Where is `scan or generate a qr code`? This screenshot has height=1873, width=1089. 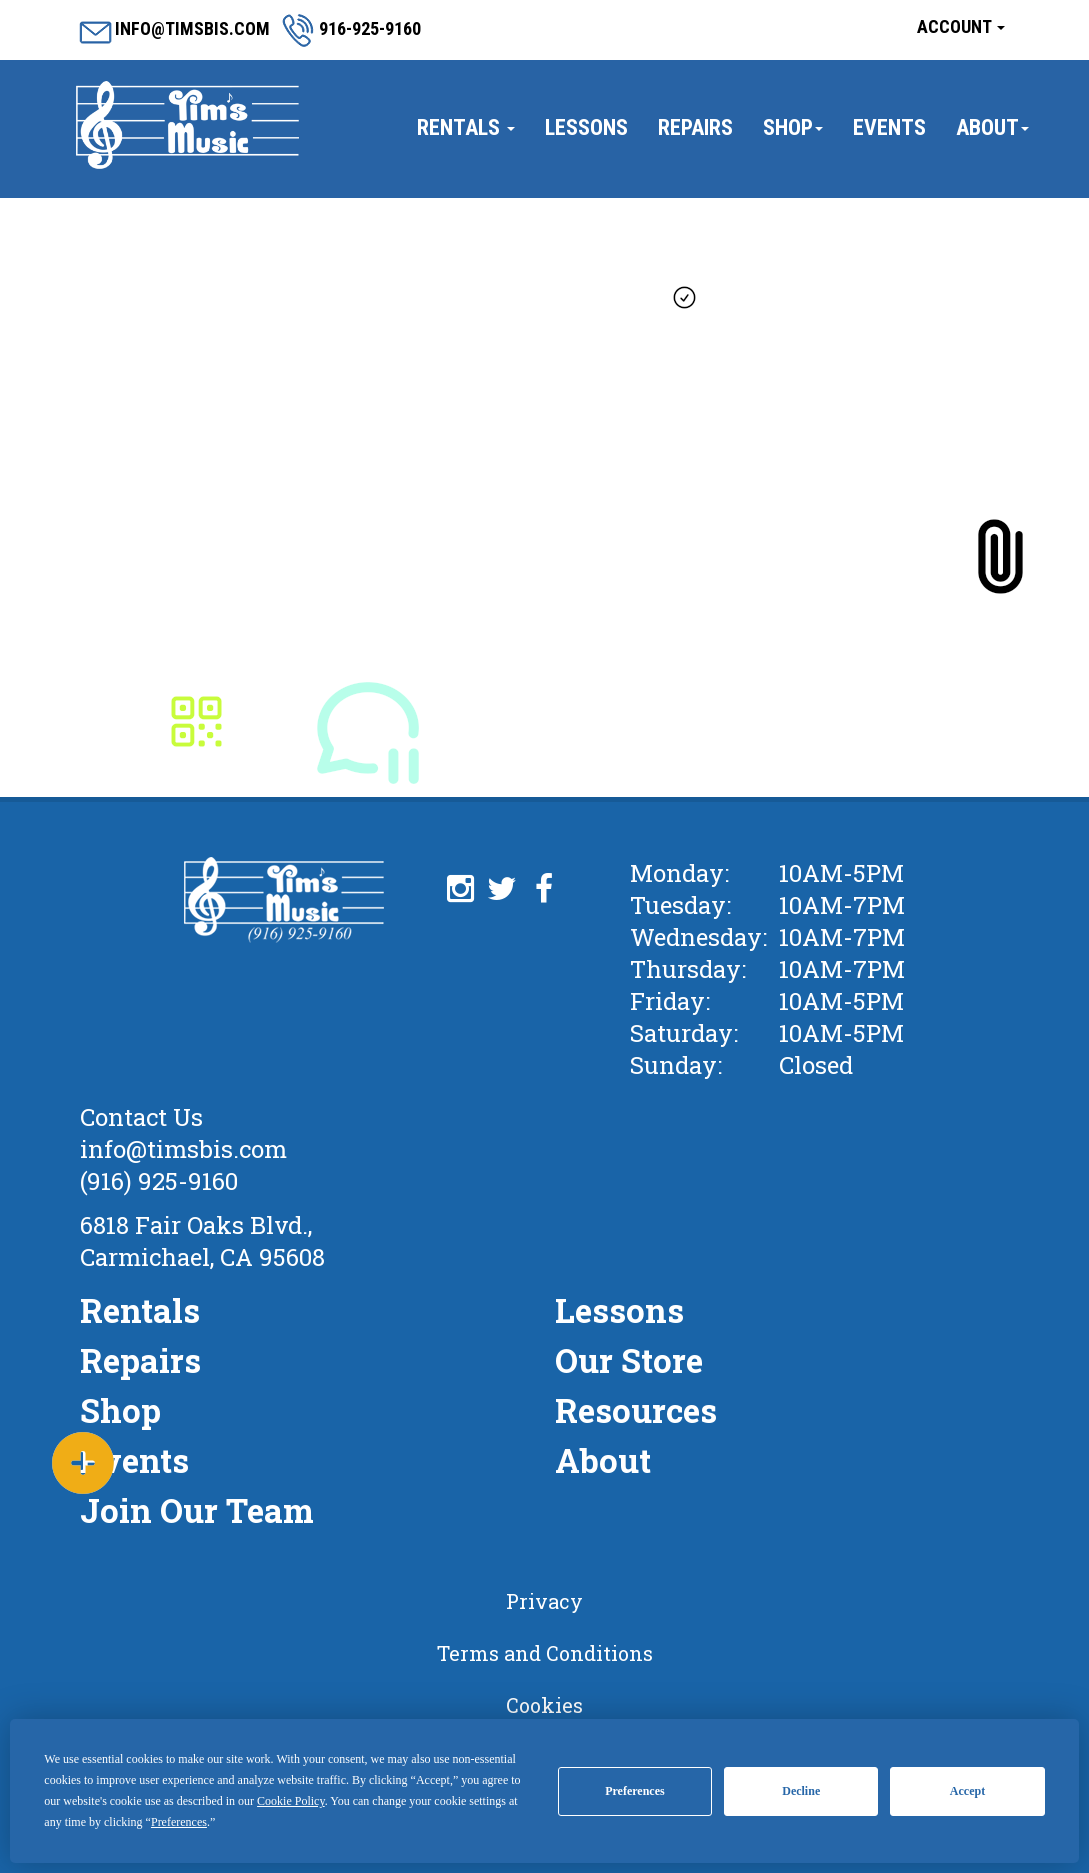 scan or generate a qr code is located at coordinates (196, 721).